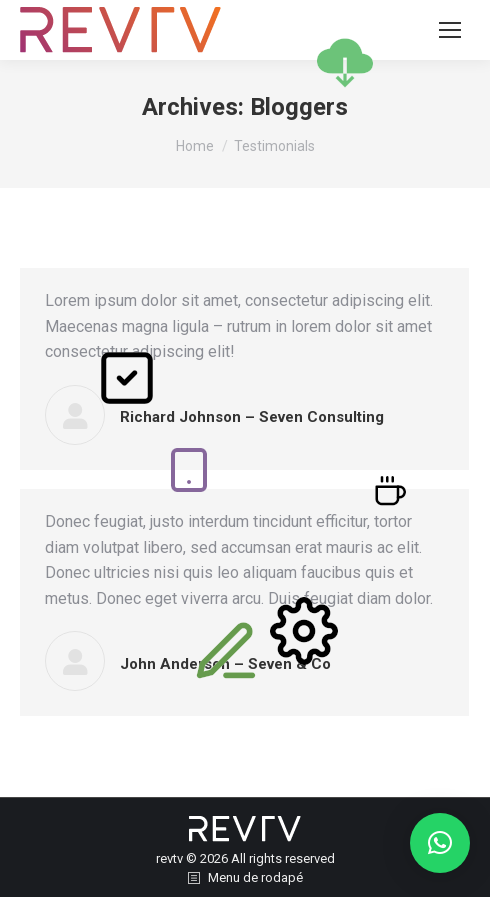  What do you see at coordinates (189, 470) in the screenshot?
I see `switch to tablet view or layout` at bounding box center [189, 470].